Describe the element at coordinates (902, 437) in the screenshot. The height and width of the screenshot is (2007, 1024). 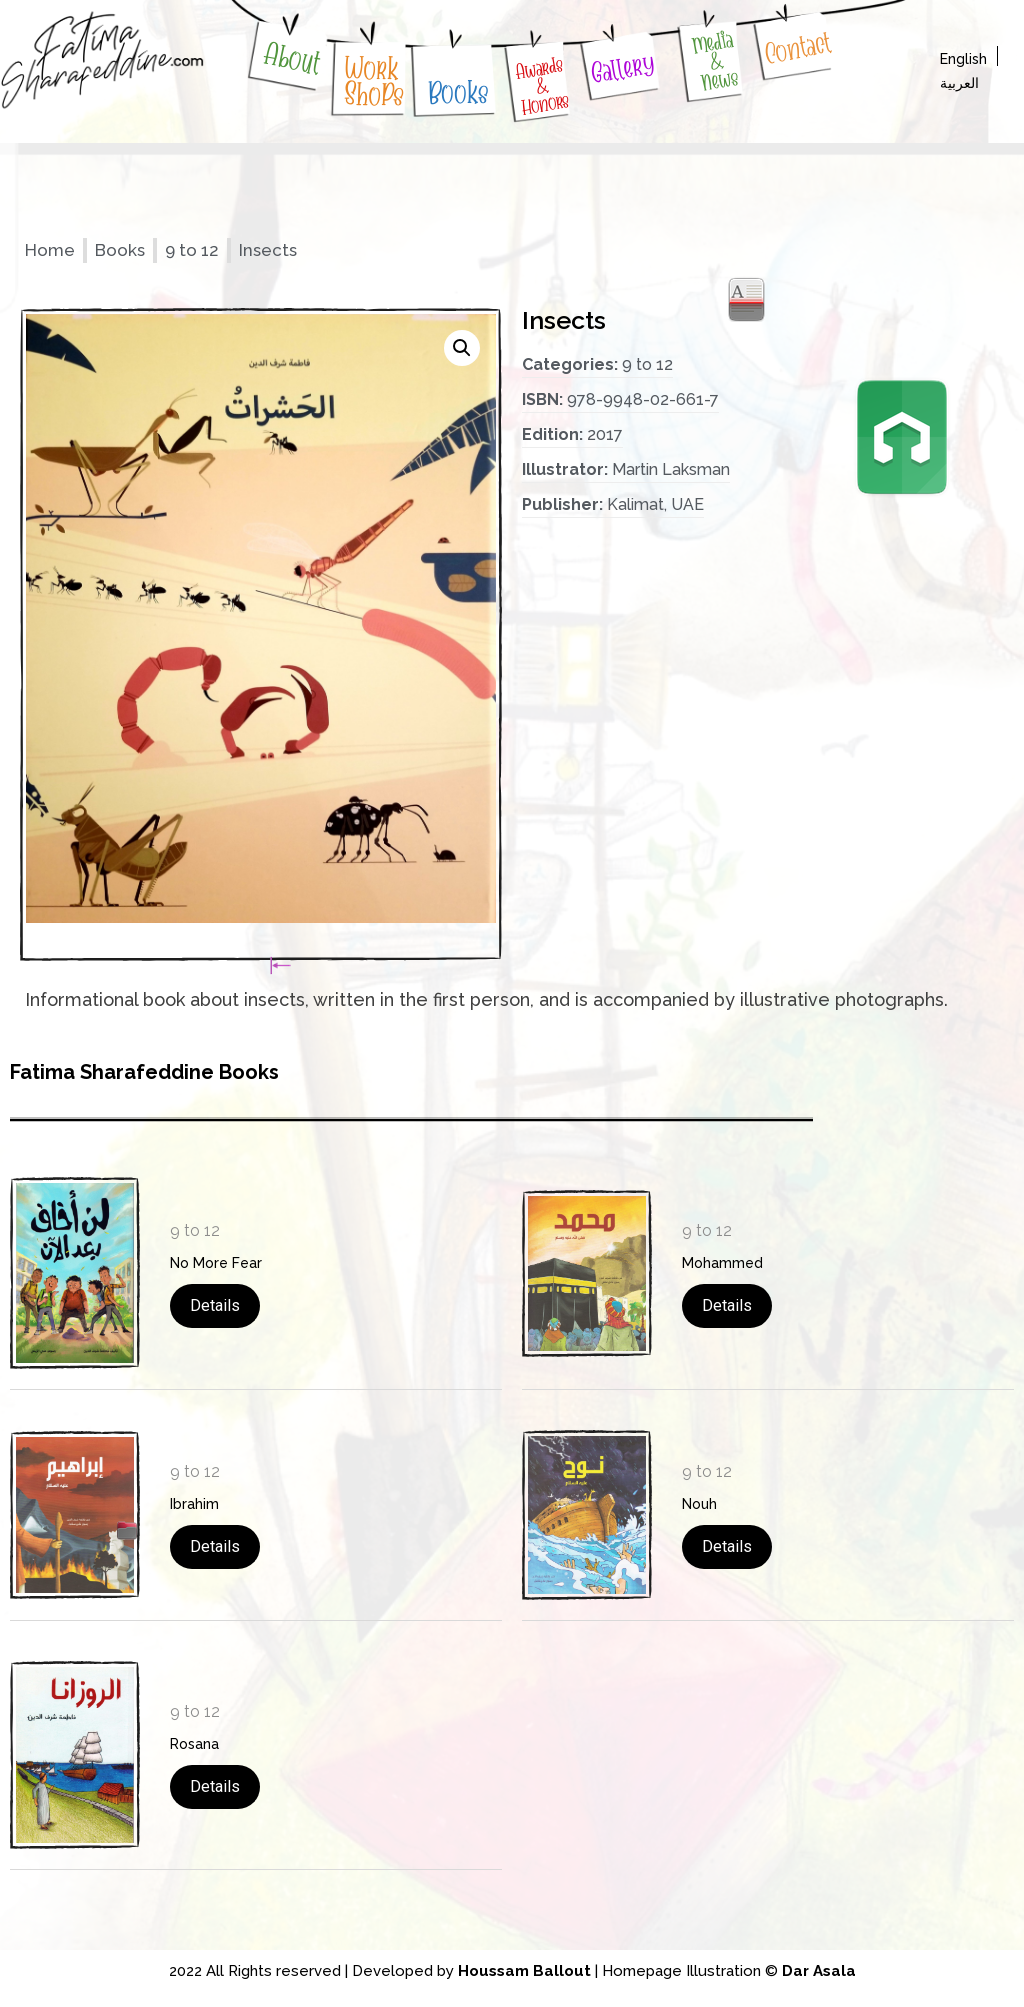
I see `an LMMS music project file` at that location.